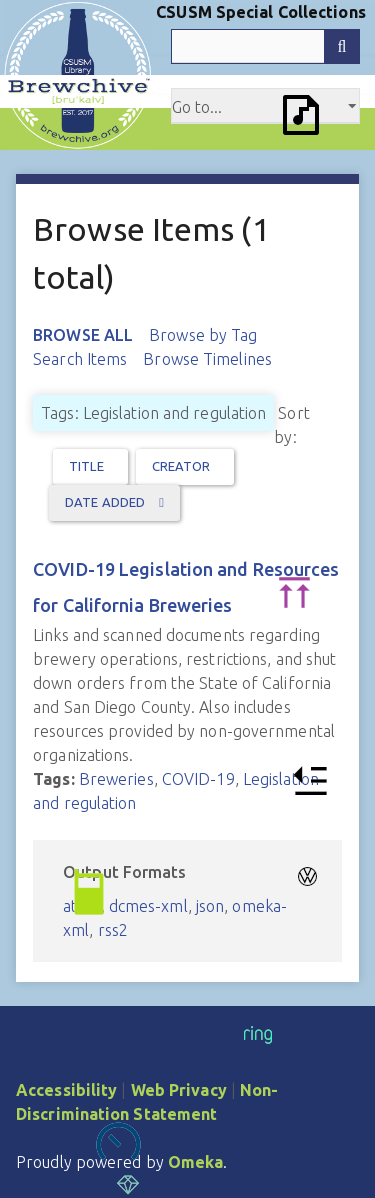 Image resolution: width=375 pixels, height=1198 pixels. Describe the element at coordinates (258, 1035) in the screenshot. I see `open the Ring smart home app` at that location.